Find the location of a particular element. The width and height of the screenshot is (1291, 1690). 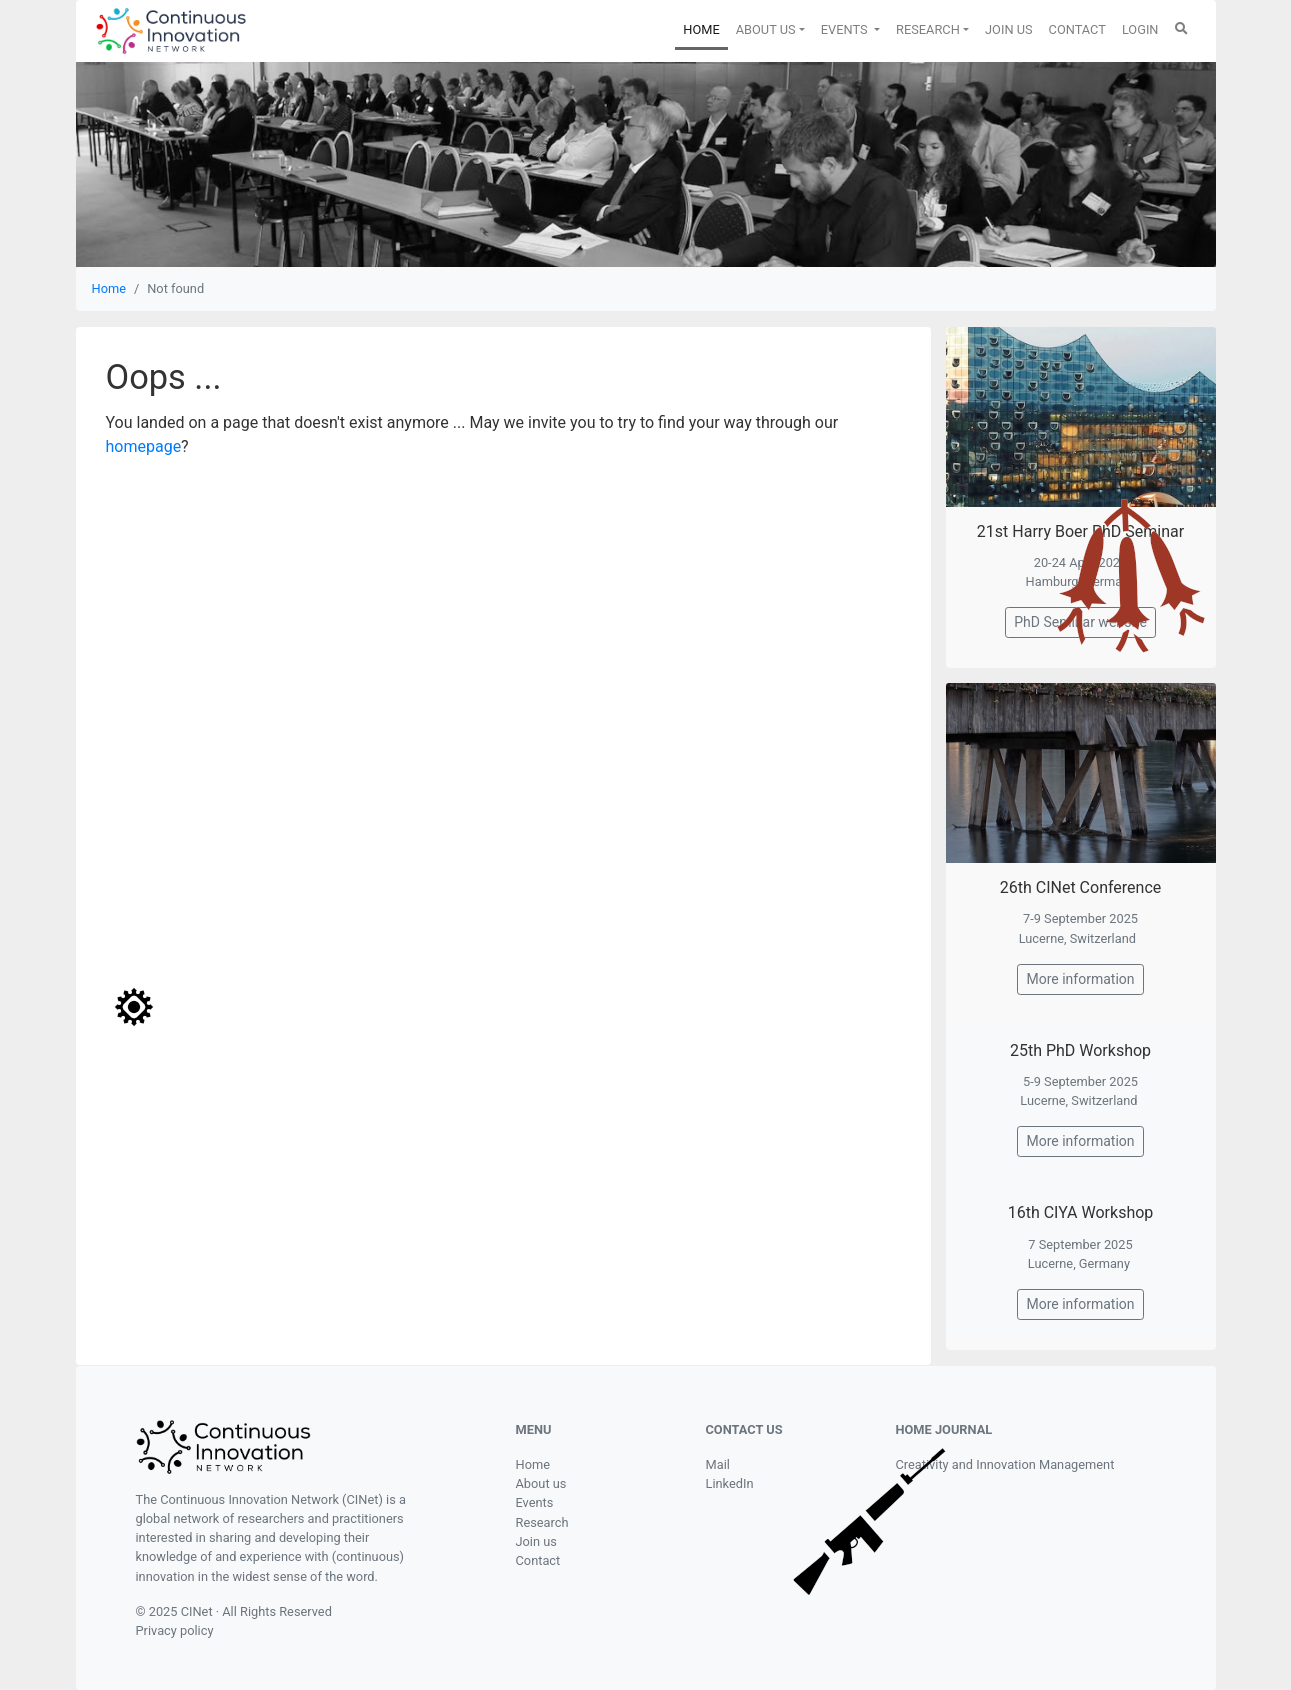

cantua flower icon for botanical or nature-themed game element is located at coordinates (1131, 576).